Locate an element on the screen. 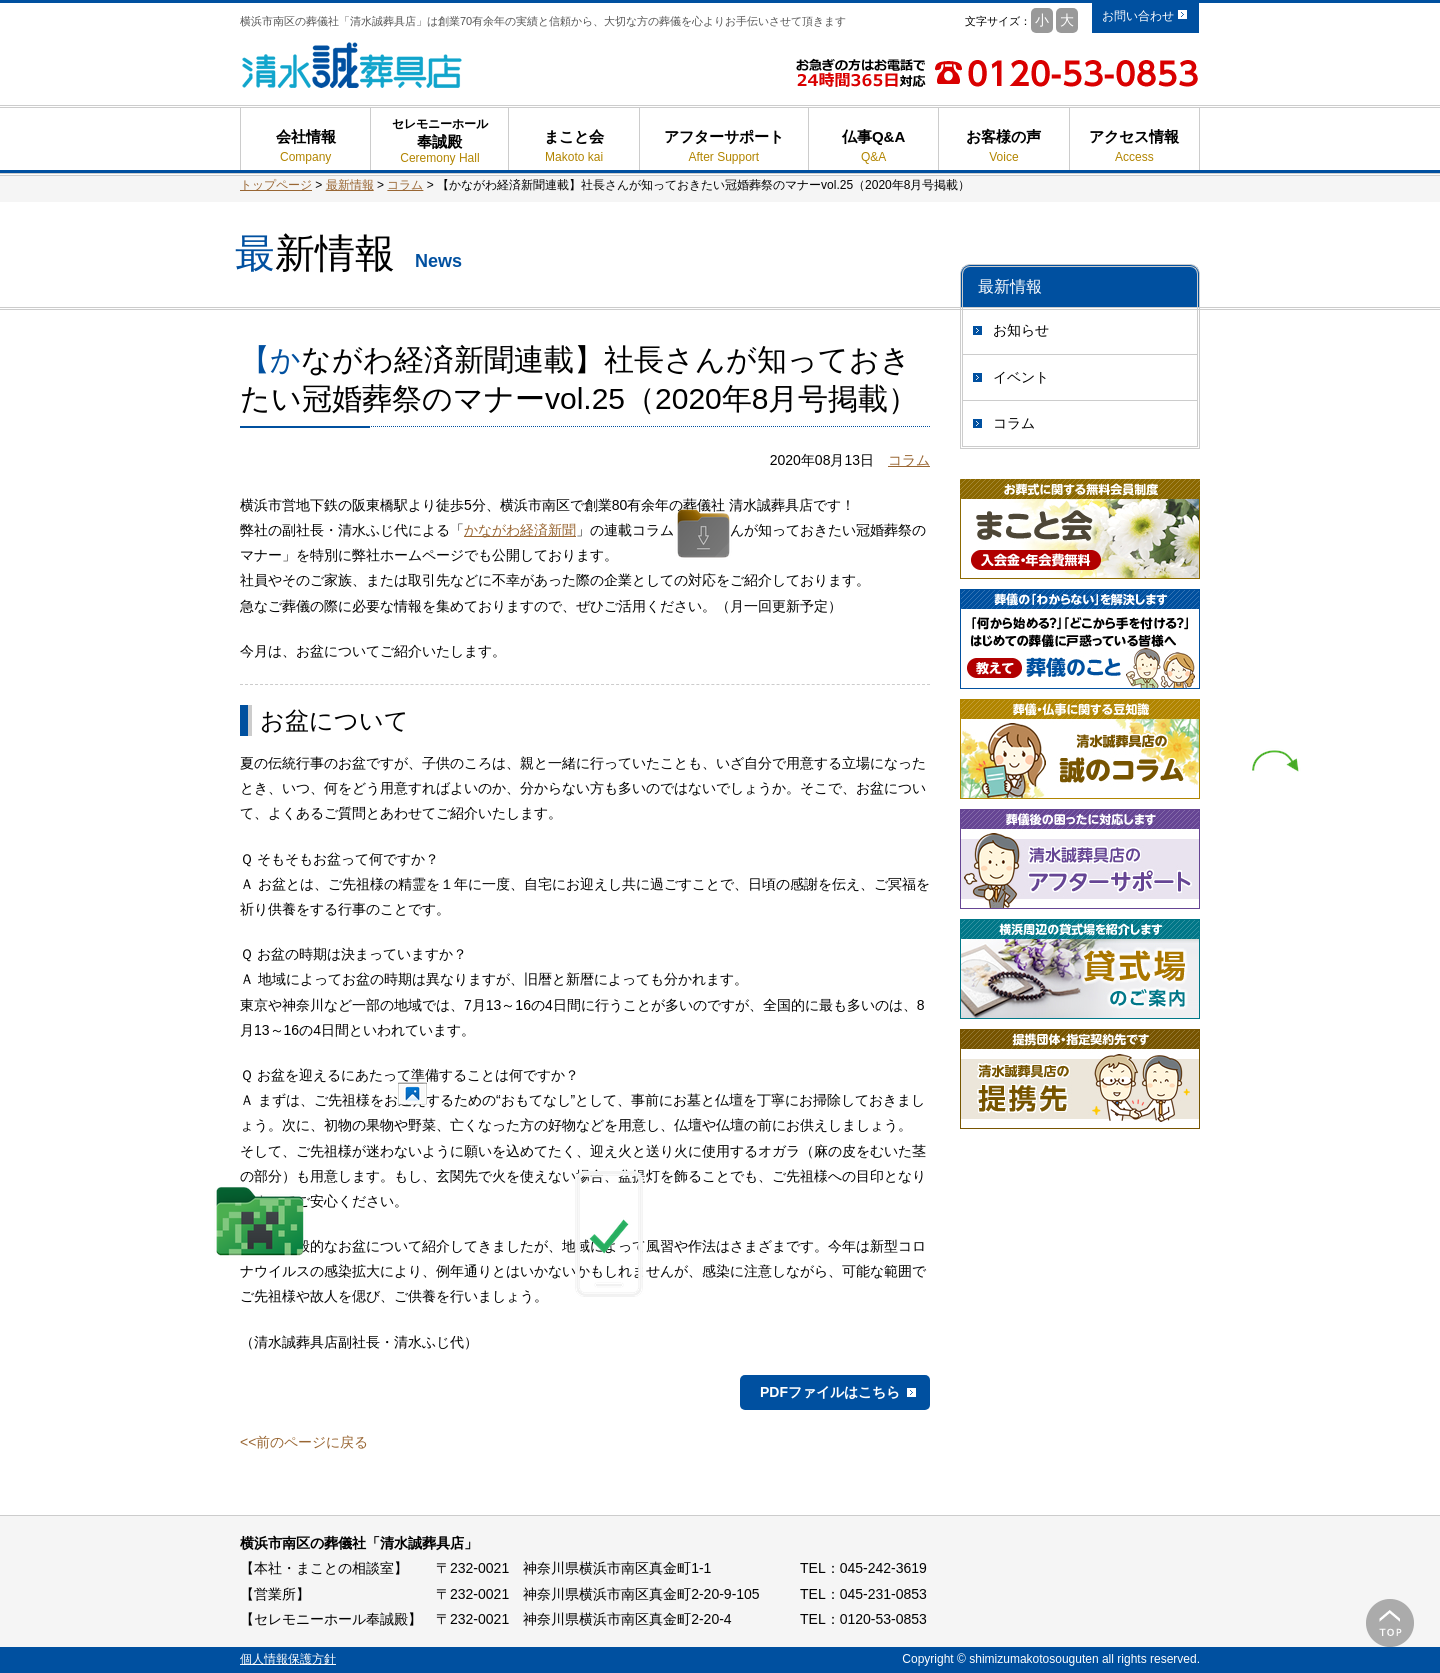 This screenshot has width=1440, height=1673. open downloads folder is located at coordinates (703, 533).